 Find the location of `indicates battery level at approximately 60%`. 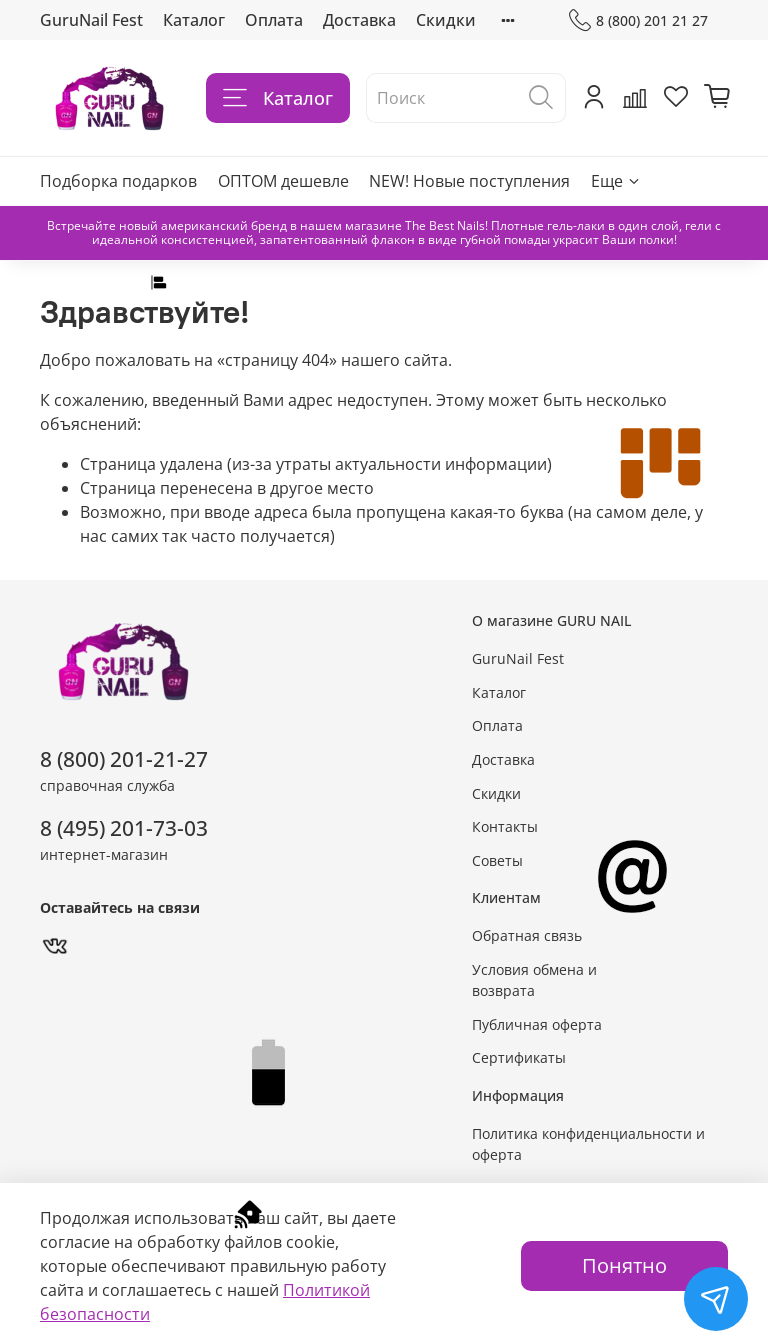

indicates battery level at approximately 60% is located at coordinates (268, 1072).